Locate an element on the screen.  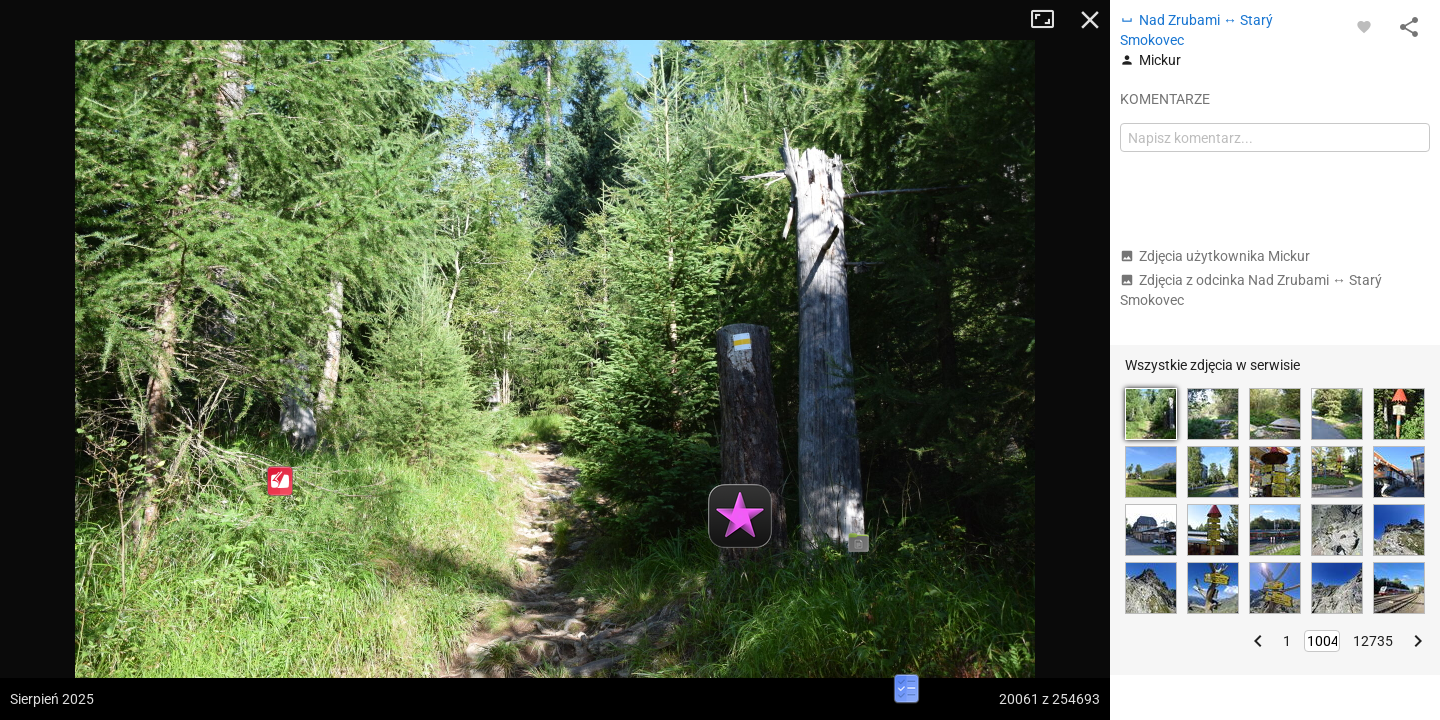
open the iTunes Store app is located at coordinates (740, 516).